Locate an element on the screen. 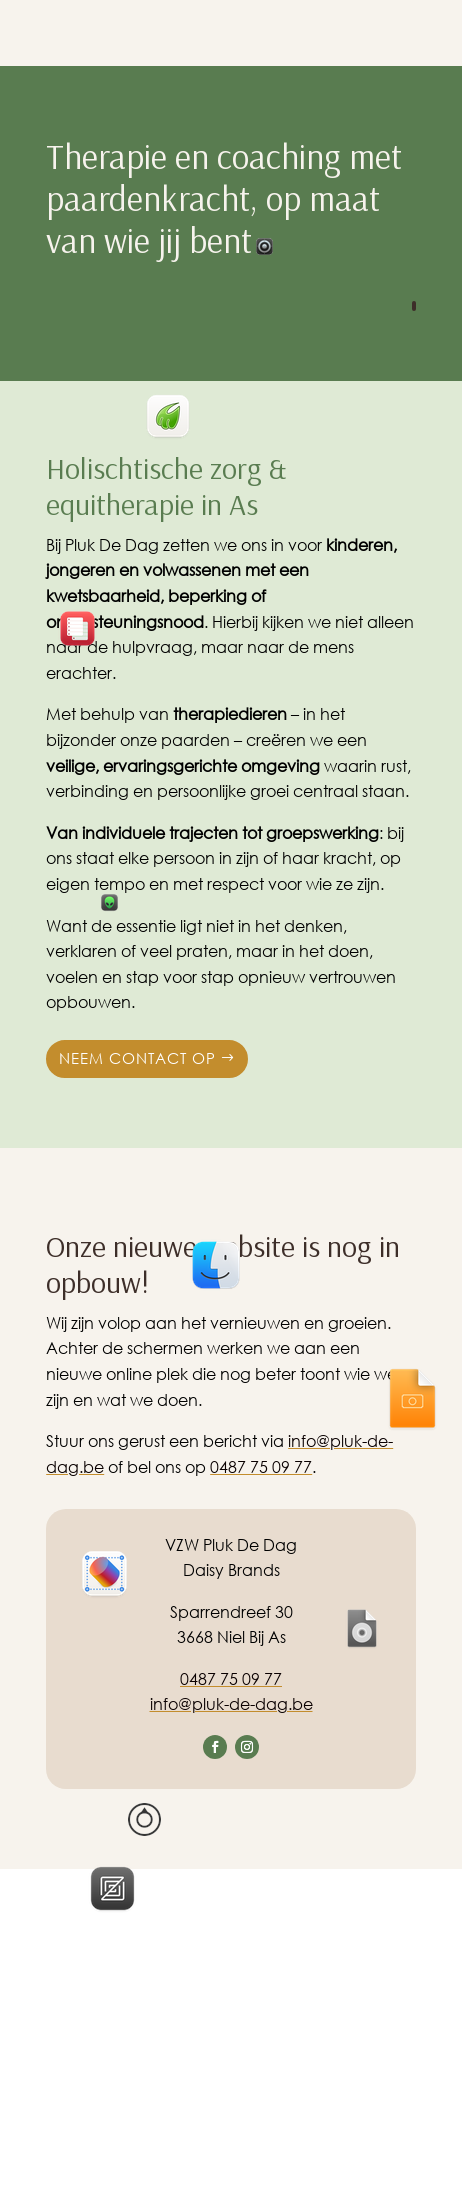  open security and privacy settings is located at coordinates (264, 246).